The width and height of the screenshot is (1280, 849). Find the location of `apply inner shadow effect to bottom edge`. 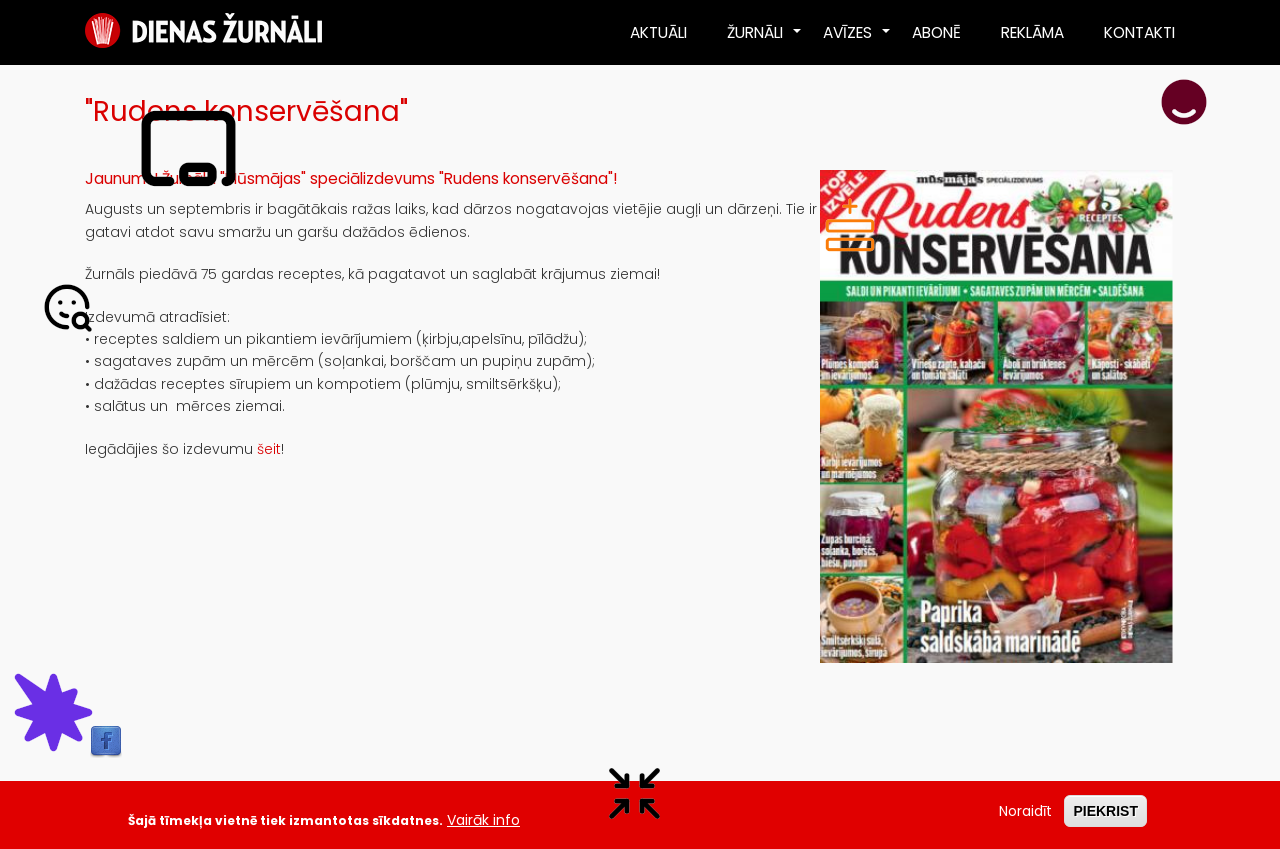

apply inner shadow effect to bottom edge is located at coordinates (1184, 102).